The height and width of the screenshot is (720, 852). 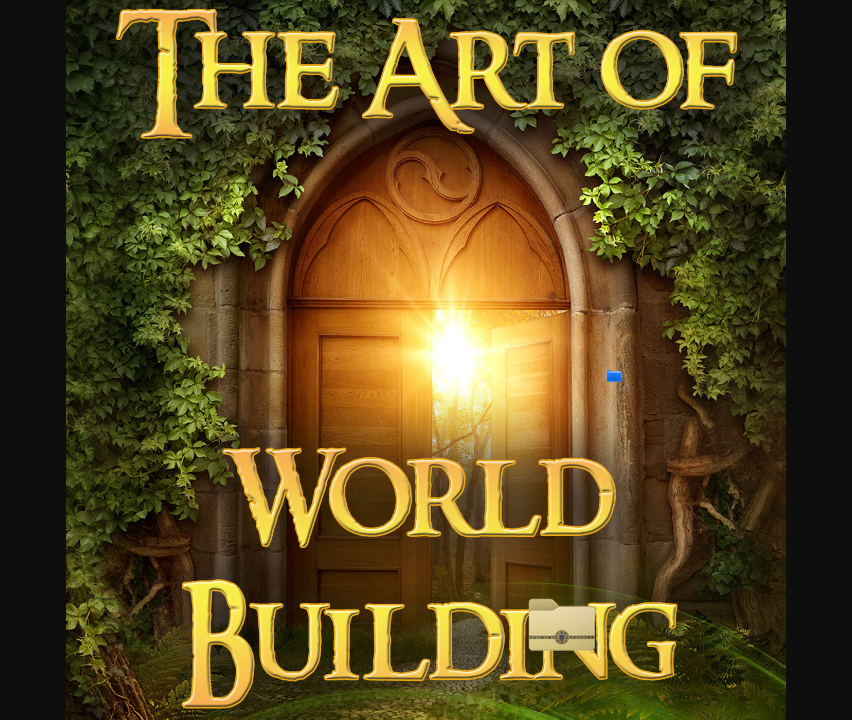 I want to click on open folder containing pokémon or pokelantis-themed content, so click(x=561, y=626).